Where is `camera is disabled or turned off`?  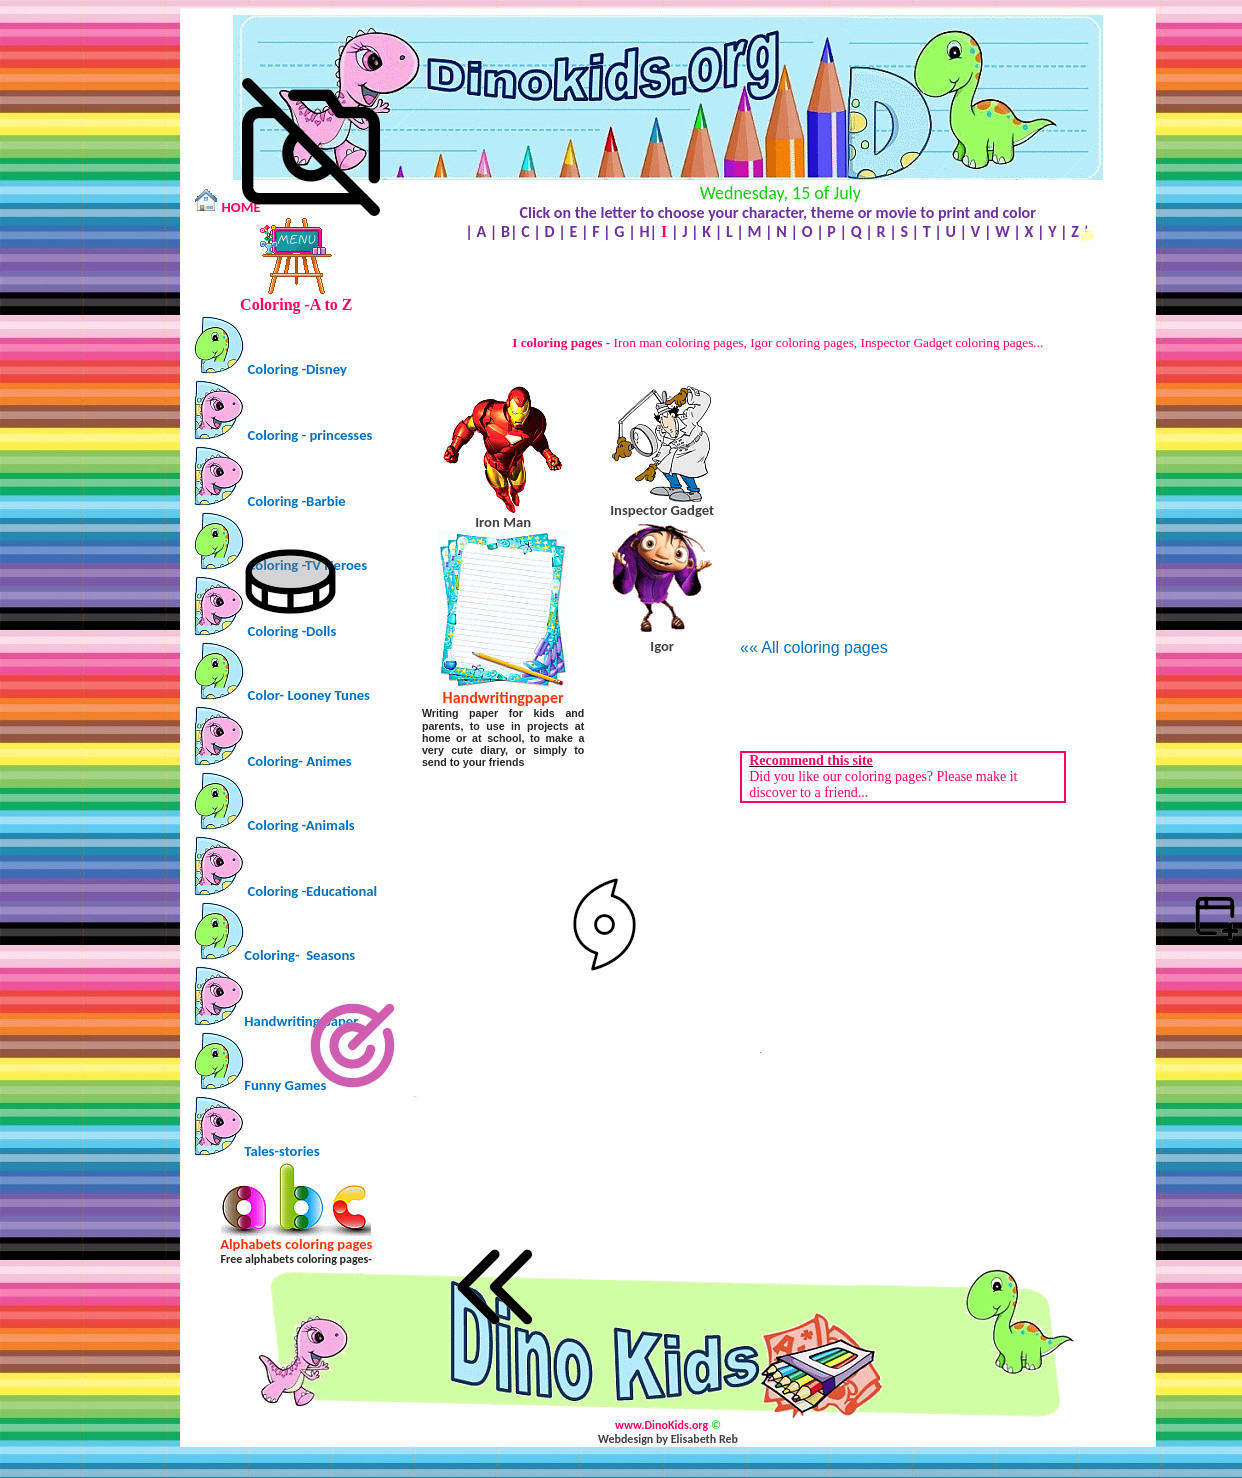
camera is disabled or turned off is located at coordinates (311, 147).